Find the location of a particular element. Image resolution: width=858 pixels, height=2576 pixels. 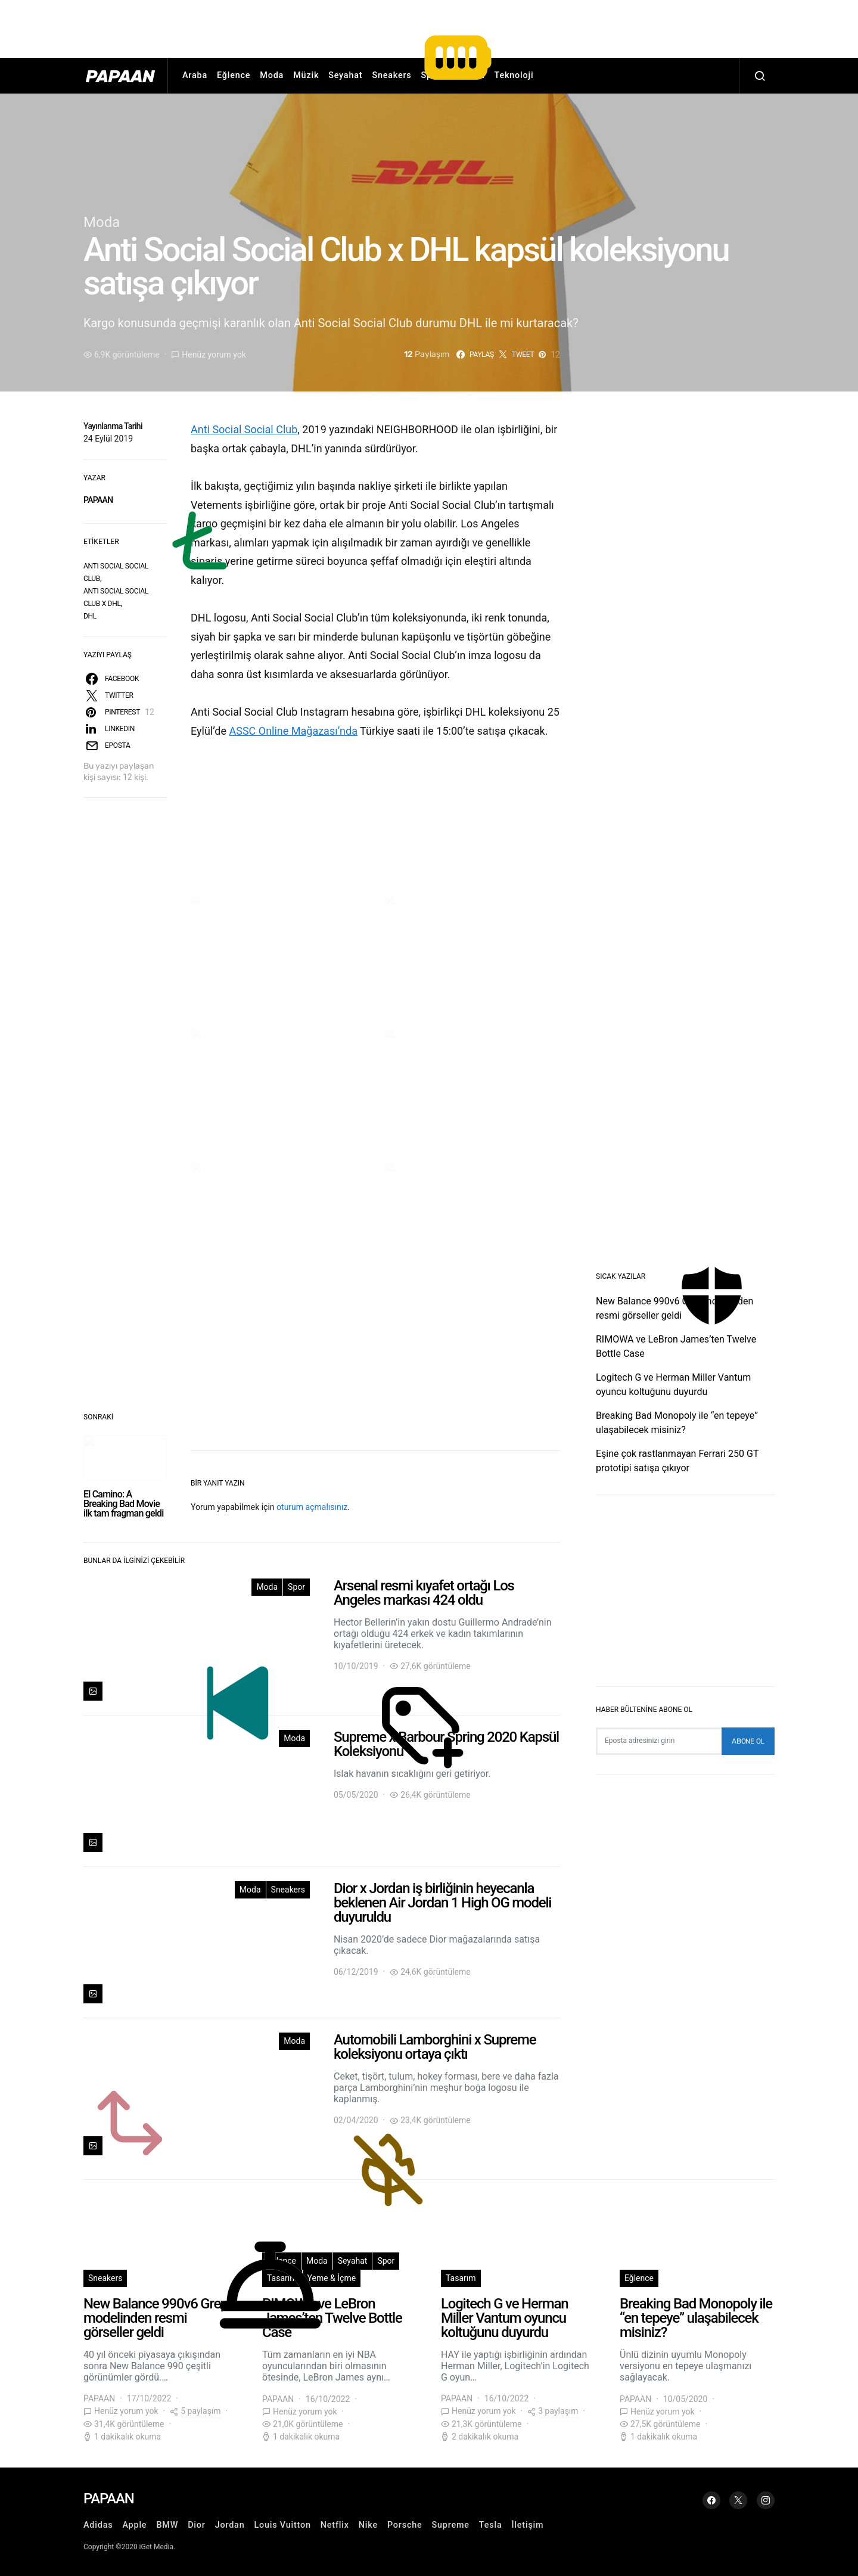

ring for service or assistance is located at coordinates (270, 2288).